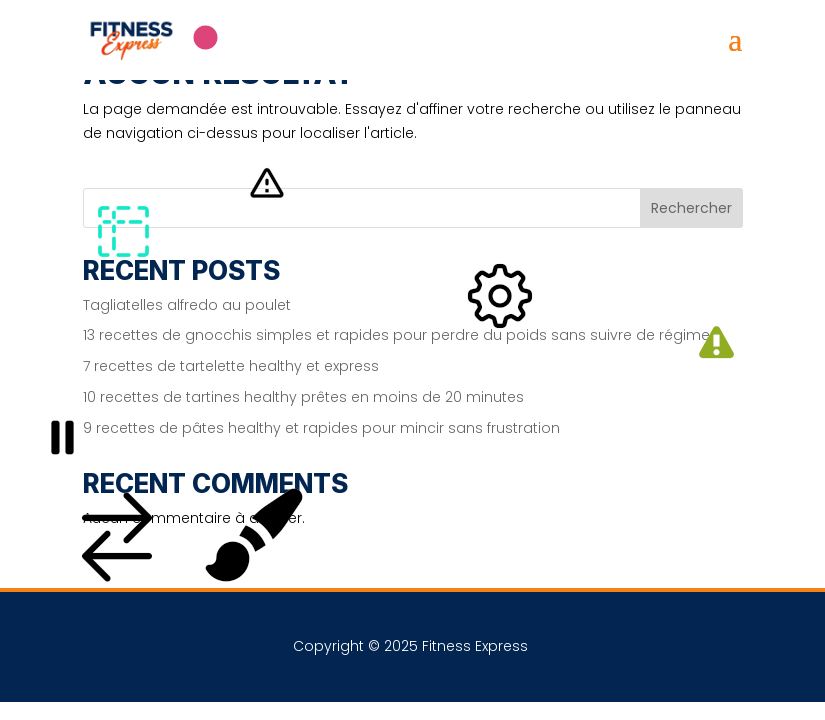  Describe the element at coordinates (62, 437) in the screenshot. I see `pause media playback` at that location.